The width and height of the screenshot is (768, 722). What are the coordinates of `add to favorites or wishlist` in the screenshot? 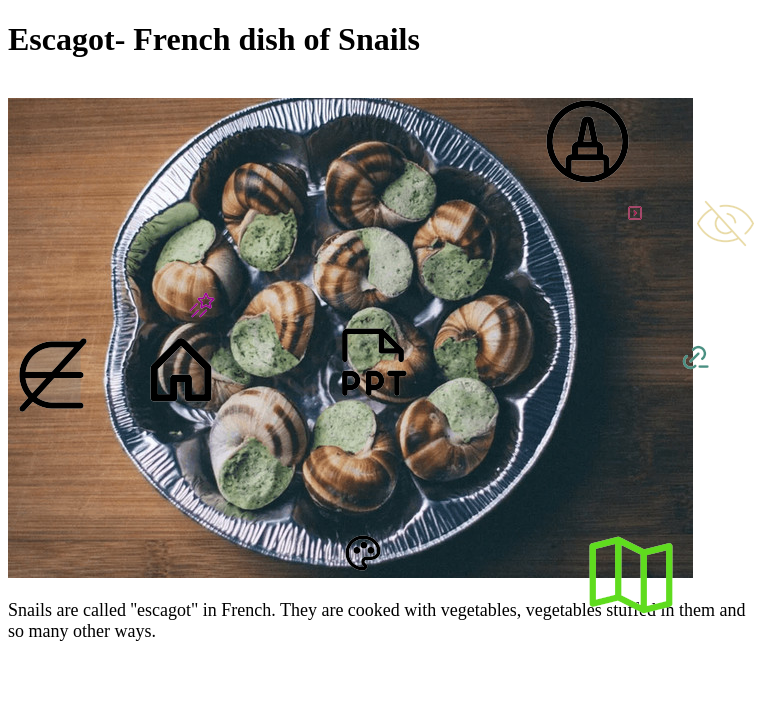 It's located at (202, 305).